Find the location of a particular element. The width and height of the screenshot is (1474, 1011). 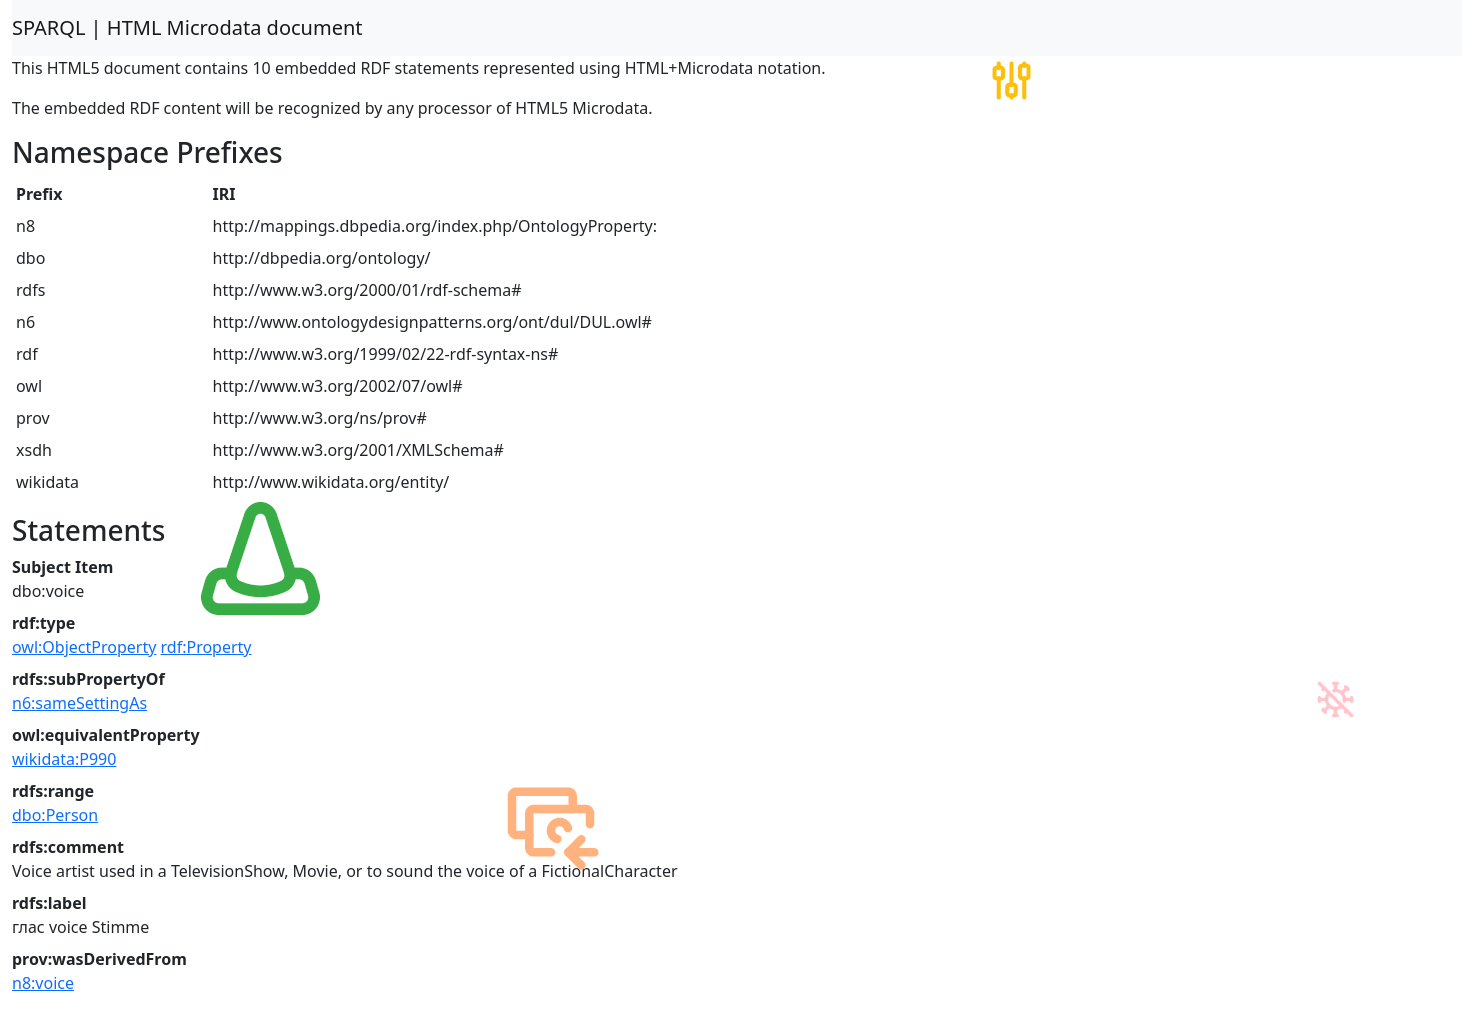

view candlestick chart for stock or crypto data is located at coordinates (1011, 80).